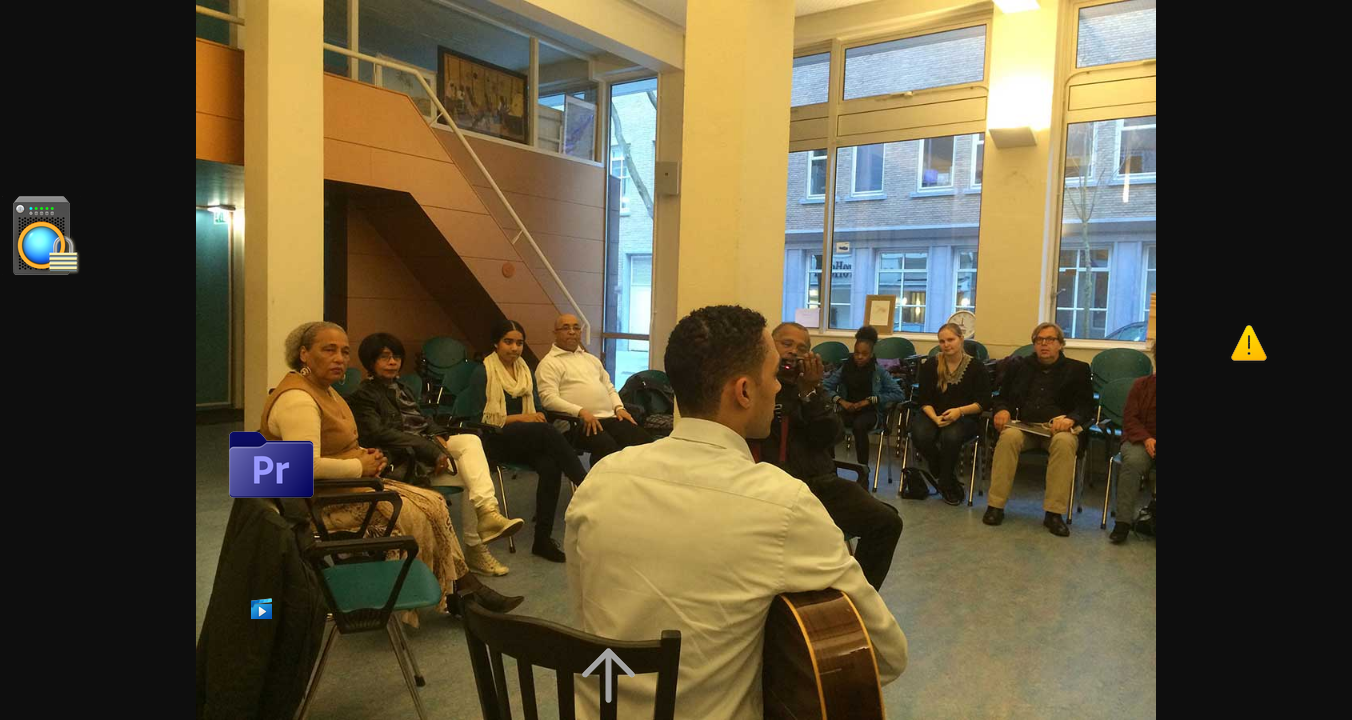 This screenshot has height=720, width=1352. What do you see at coordinates (608, 675) in the screenshot?
I see `upload or send file` at bounding box center [608, 675].